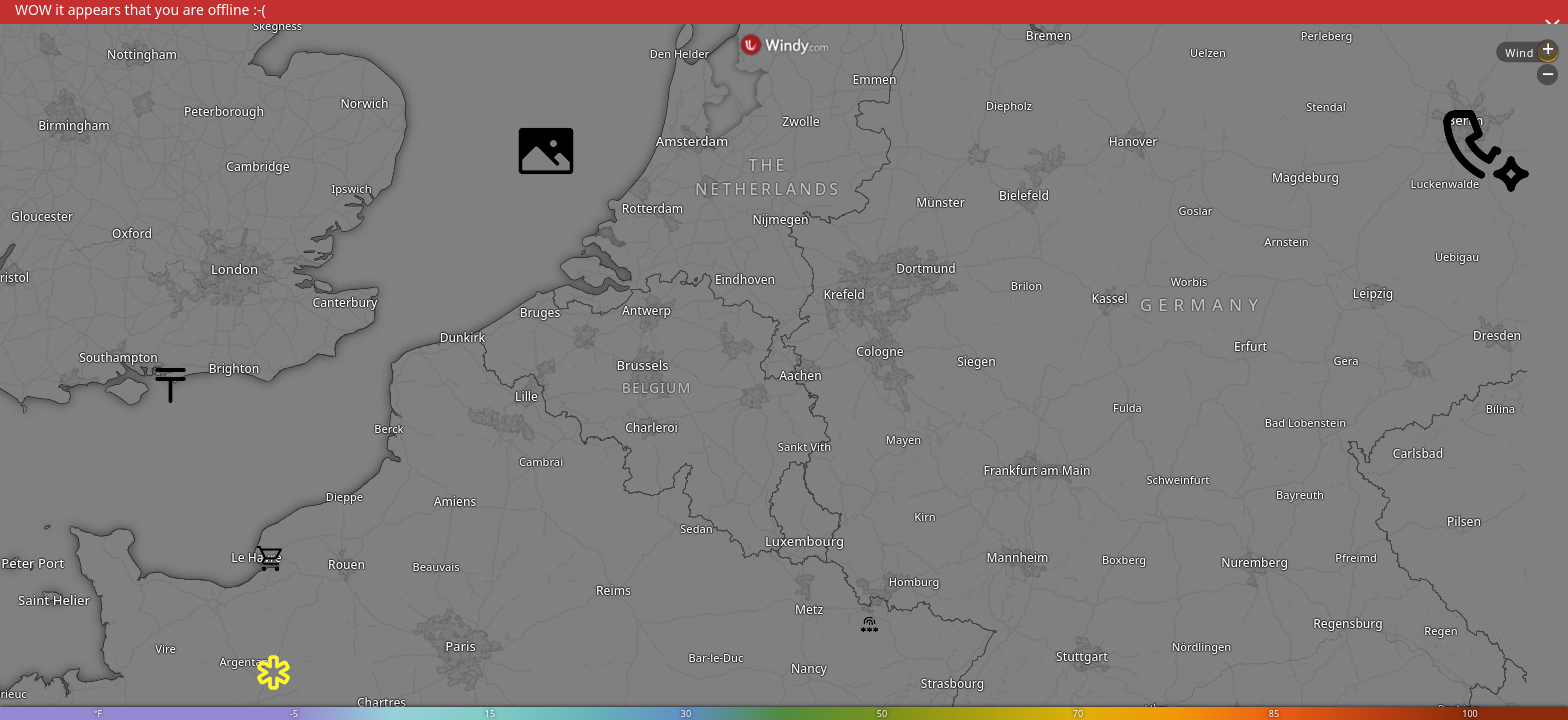 The width and height of the screenshot is (1568, 720). Describe the element at coordinates (546, 151) in the screenshot. I see `view image or photo` at that location.